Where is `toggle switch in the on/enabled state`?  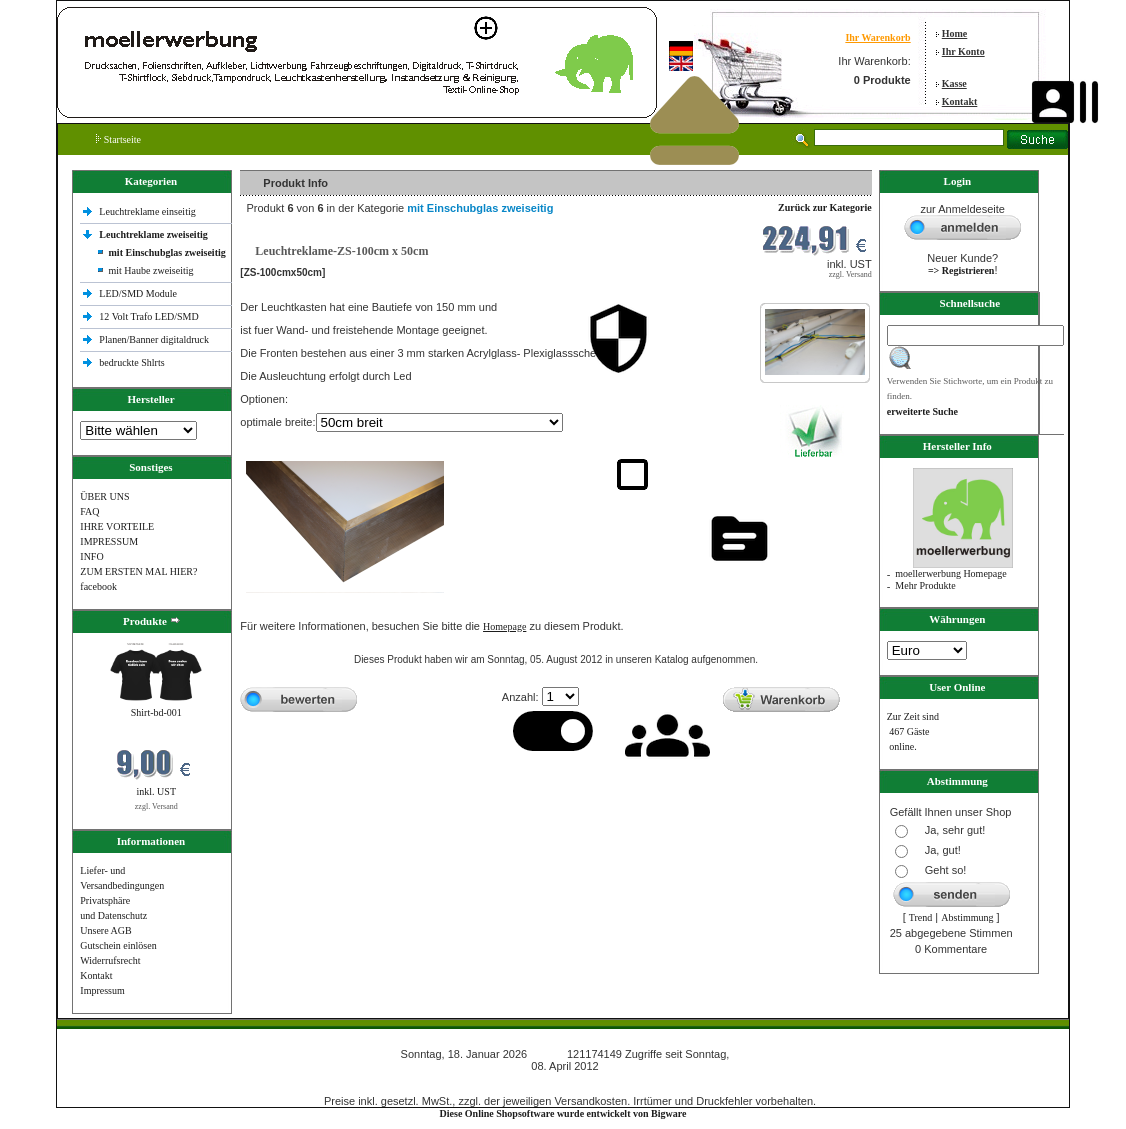
toggle switch in the on/enabled state is located at coordinates (553, 731).